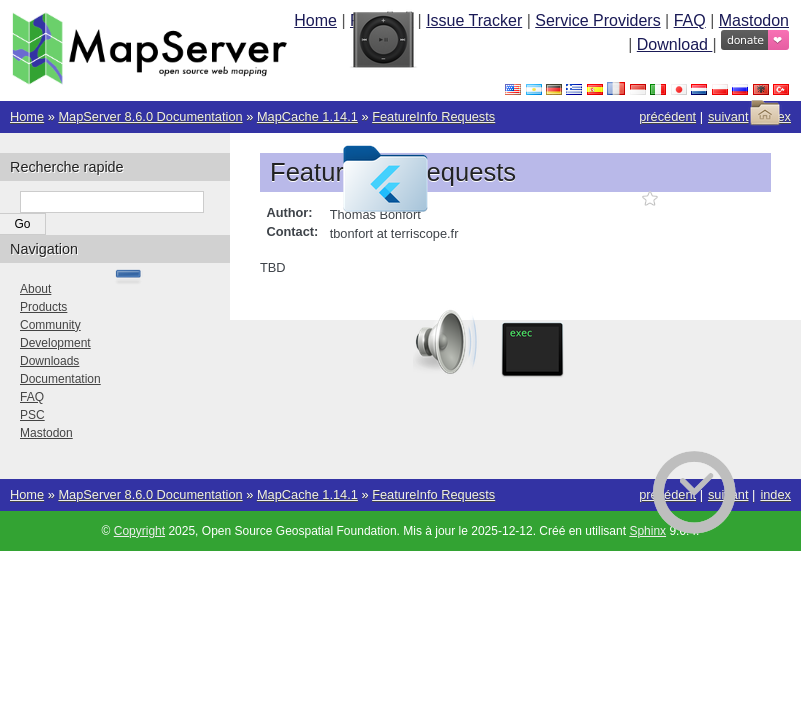 This screenshot has width=801, height=720. Describe the element at coordinates (127, 274) in the screenshot. I see `remove an item from a list` at that location.